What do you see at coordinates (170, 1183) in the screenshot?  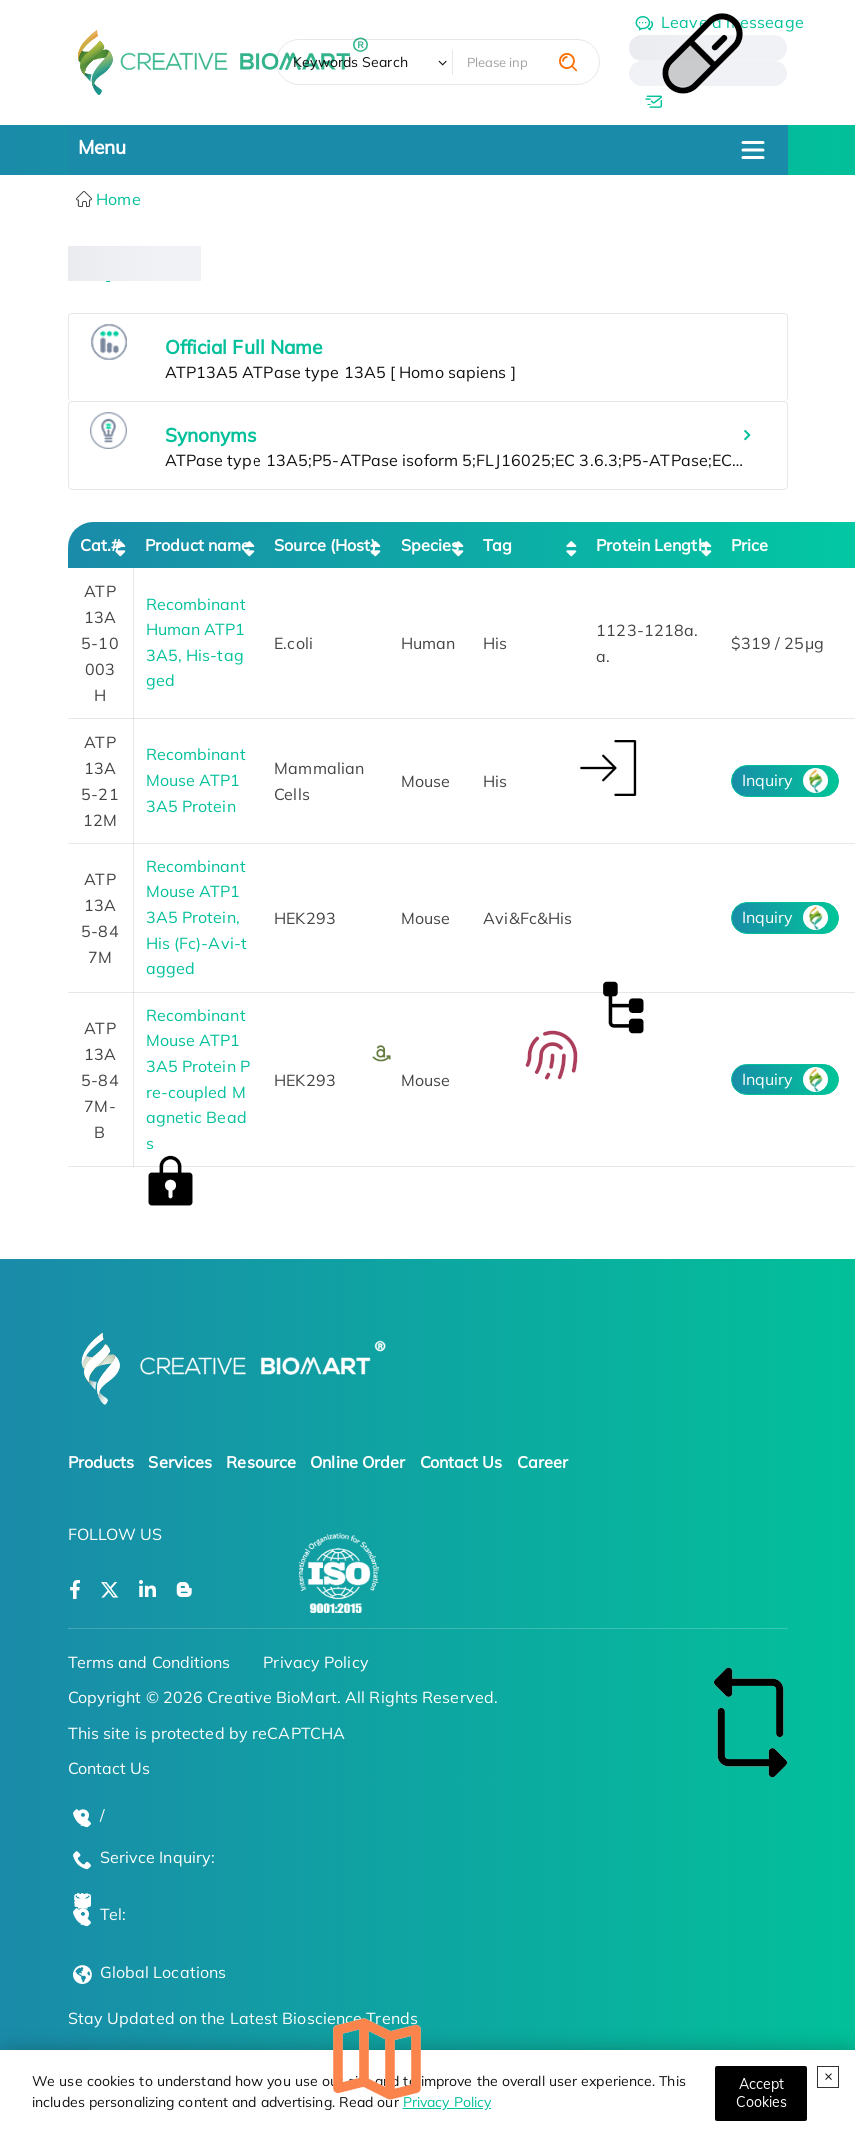 I see `access secure or encrypted content` at bounding box center [170, 1183].